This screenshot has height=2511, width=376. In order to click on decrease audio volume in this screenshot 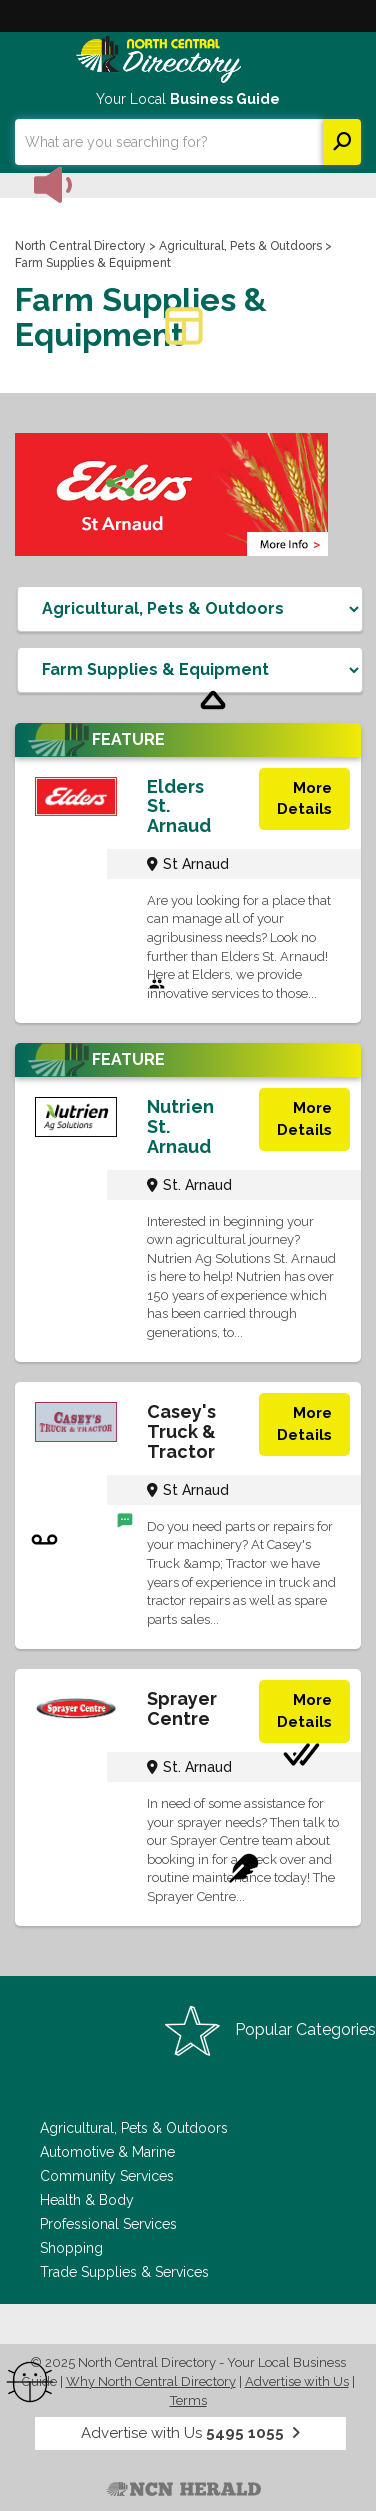, I will do `click(52, 185)`.